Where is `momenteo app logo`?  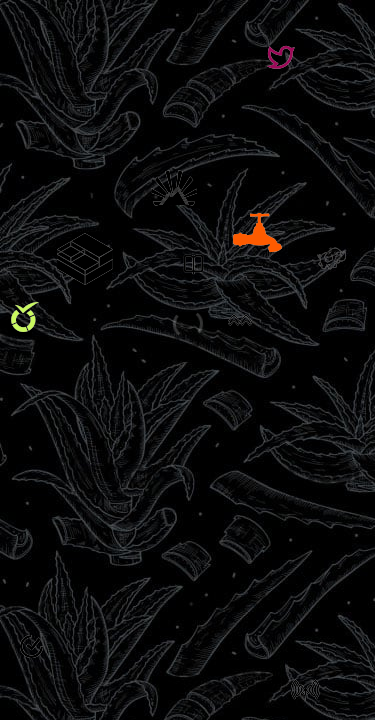
momenteo app logo is located at coordinates (240, 320).